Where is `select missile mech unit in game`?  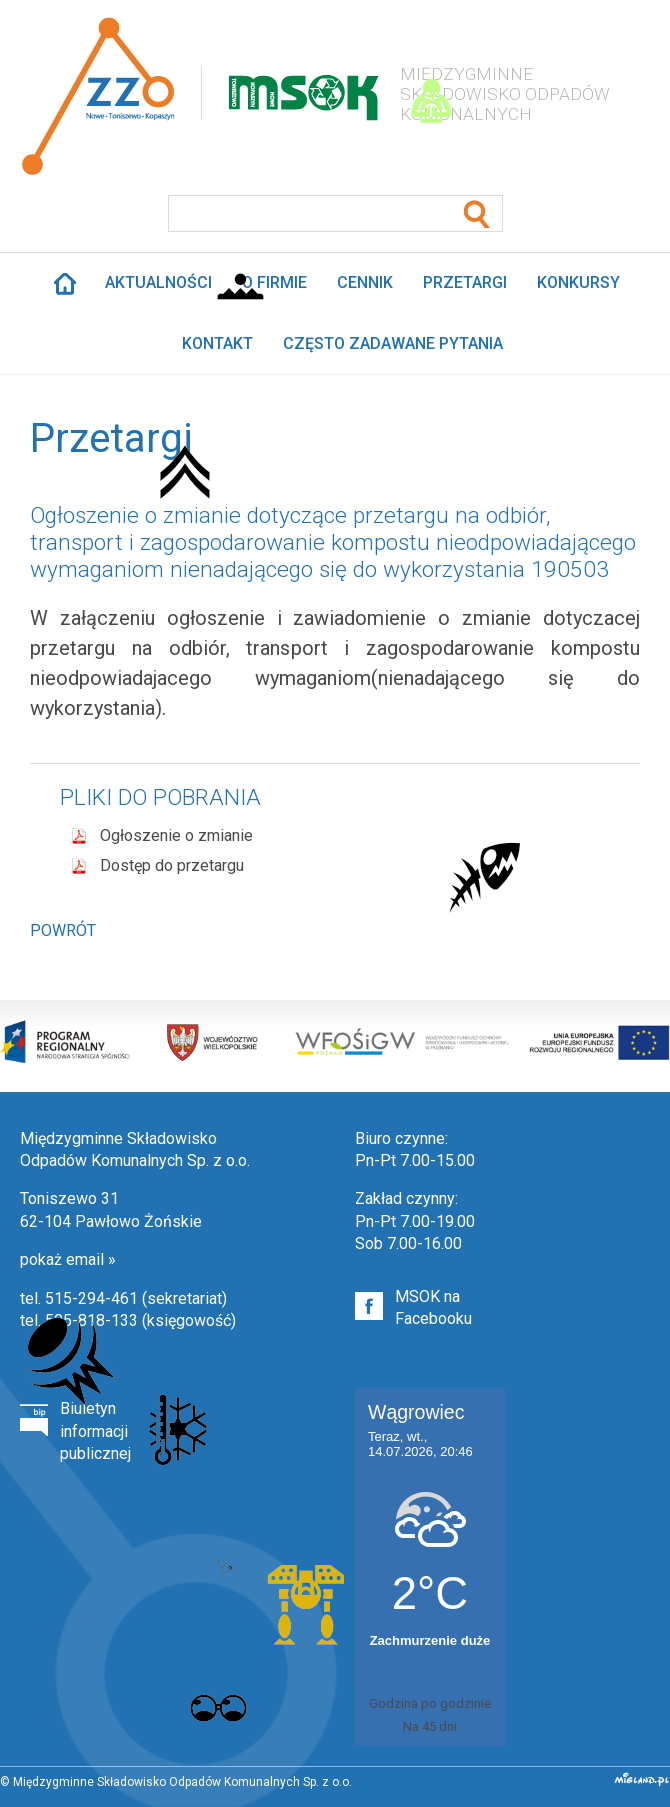 select missile mech unit in game is located at coordinates (306, 1605).